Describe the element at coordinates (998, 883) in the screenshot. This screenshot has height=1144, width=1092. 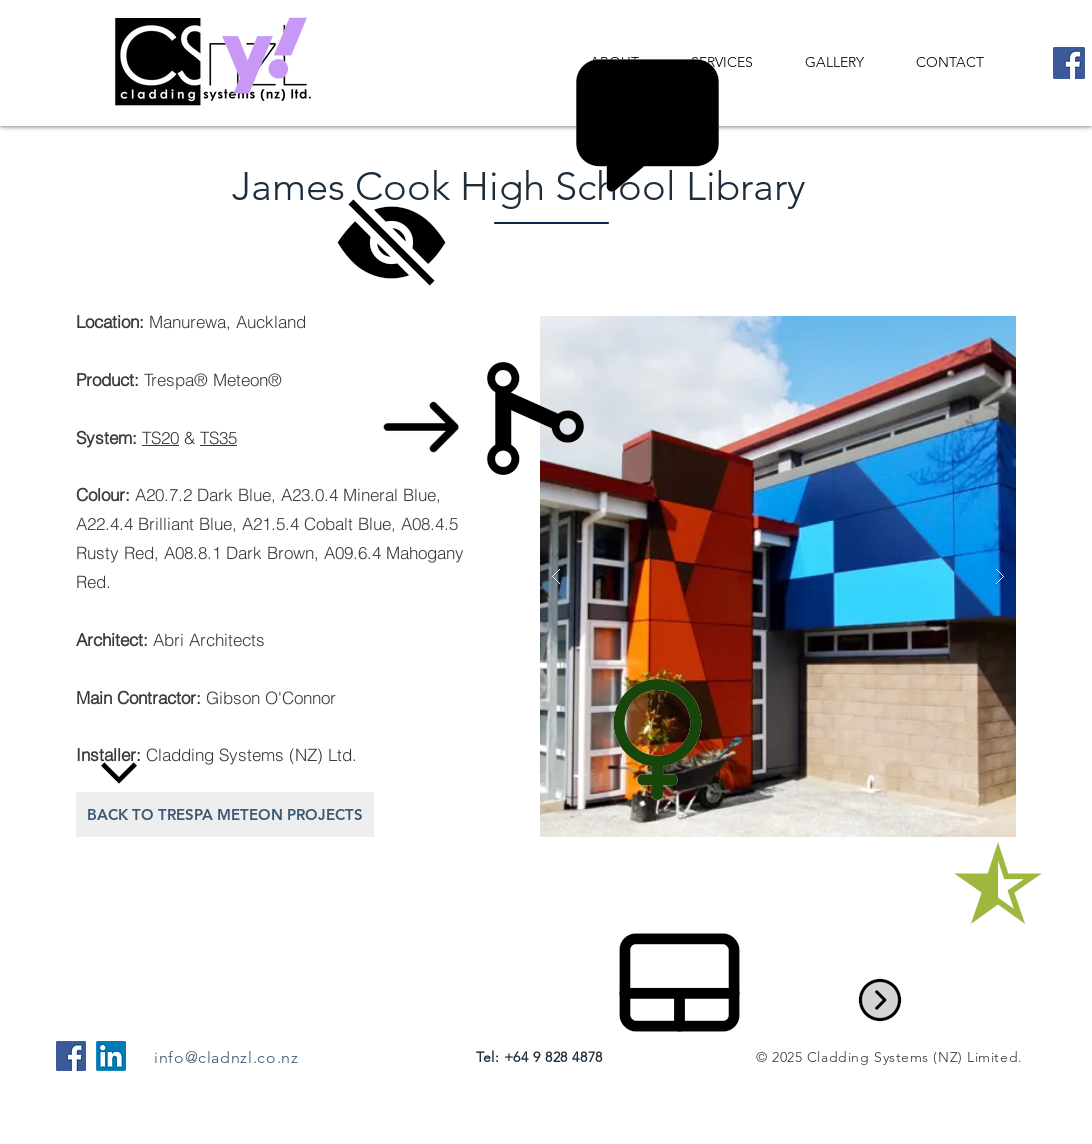
I see `indicates a partial or half rating` at that location.